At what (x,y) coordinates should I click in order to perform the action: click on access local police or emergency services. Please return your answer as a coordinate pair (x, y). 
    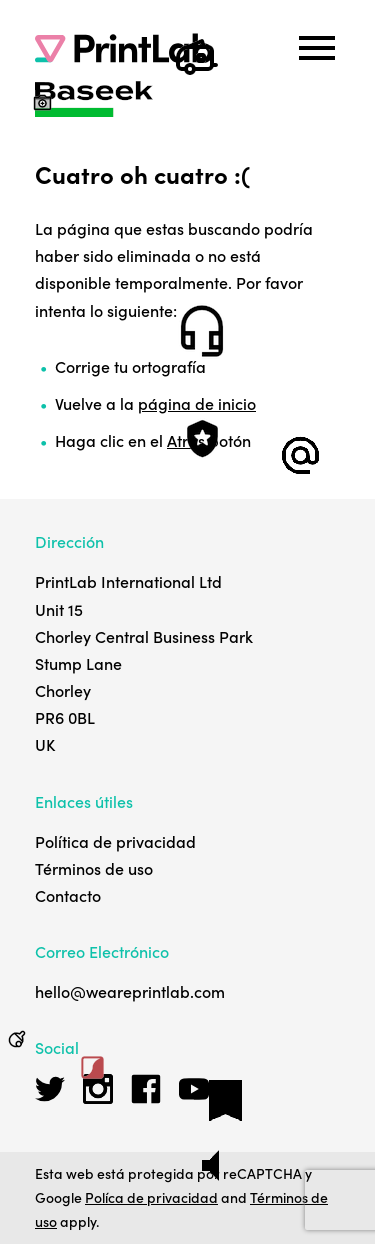
    Looking at the image, I should click on (202, 438).